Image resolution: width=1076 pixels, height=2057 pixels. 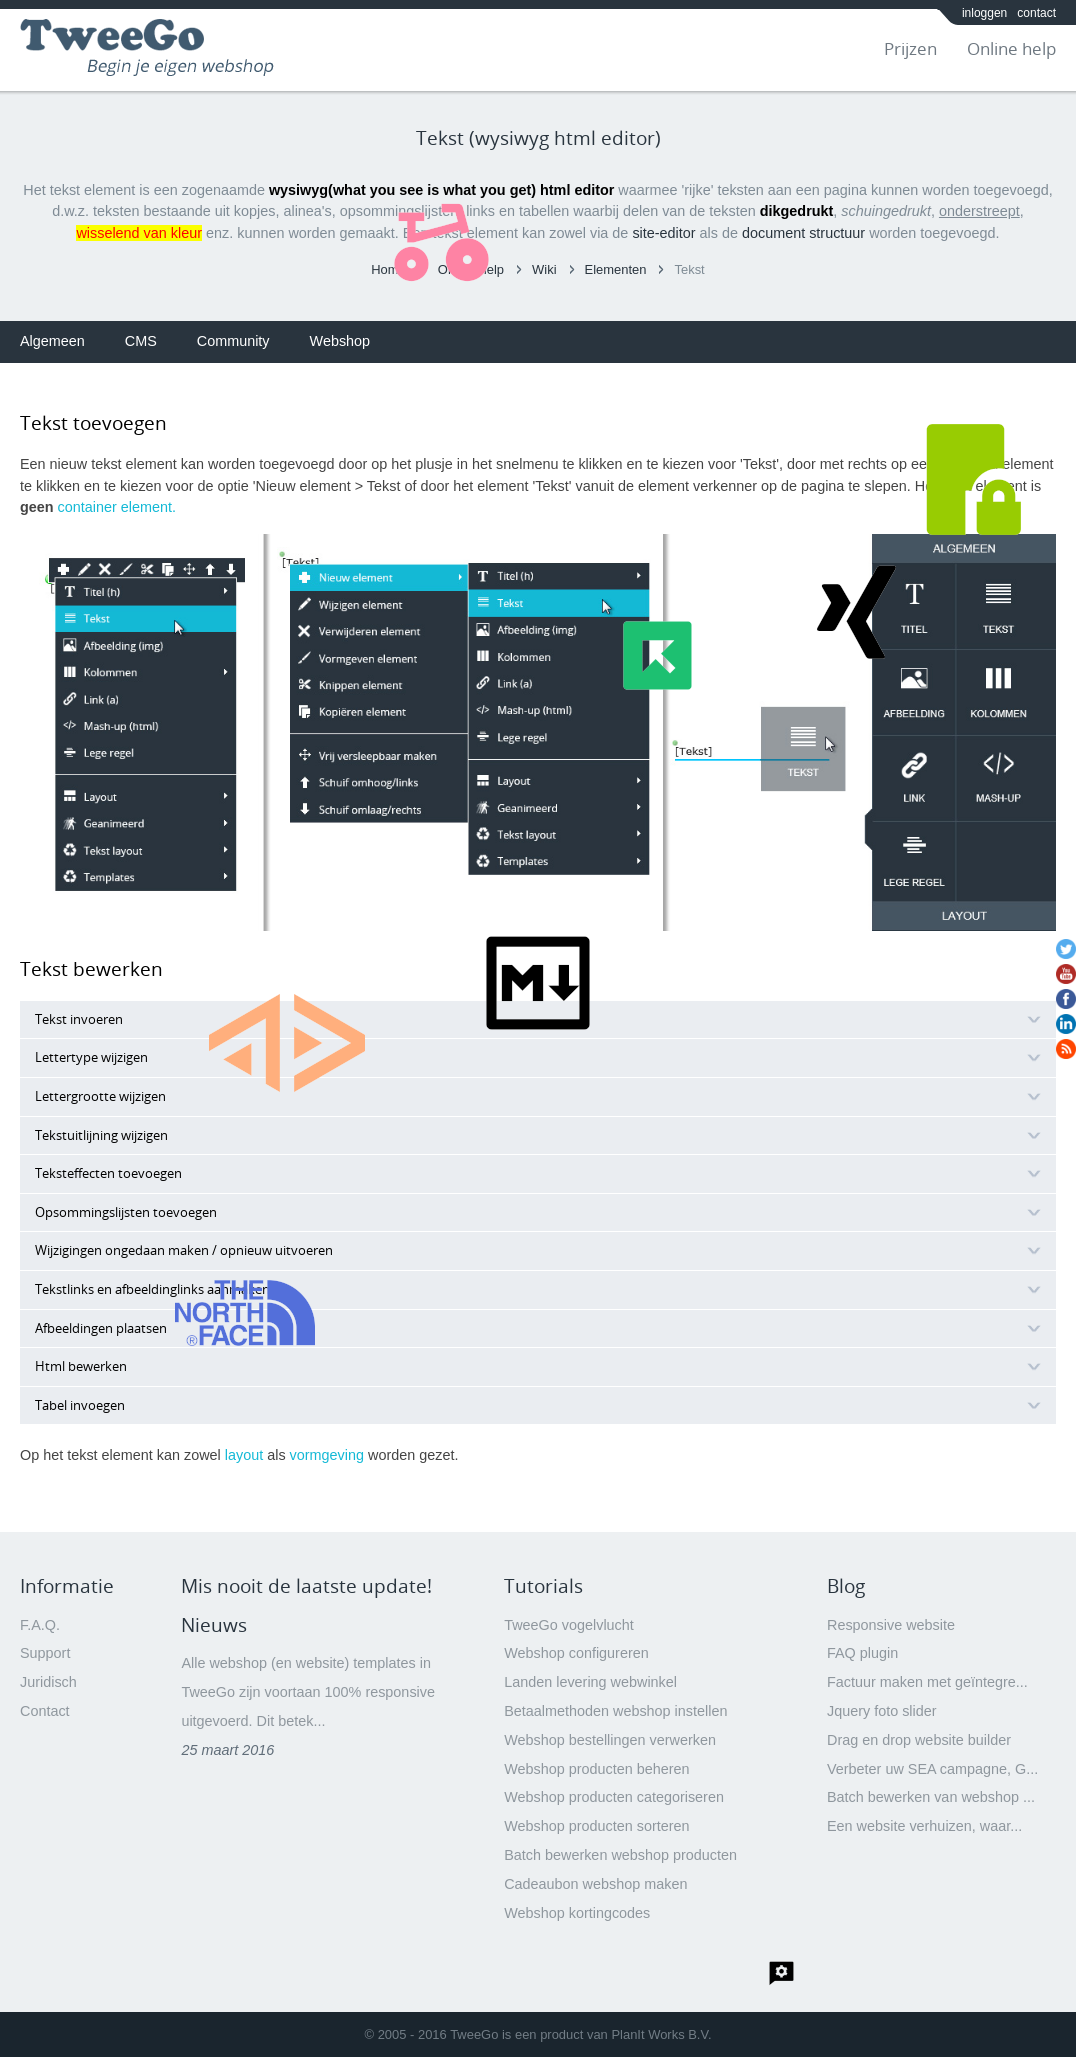 I want to click on indicates phone is locked or secured, so click(x=965, y=479).